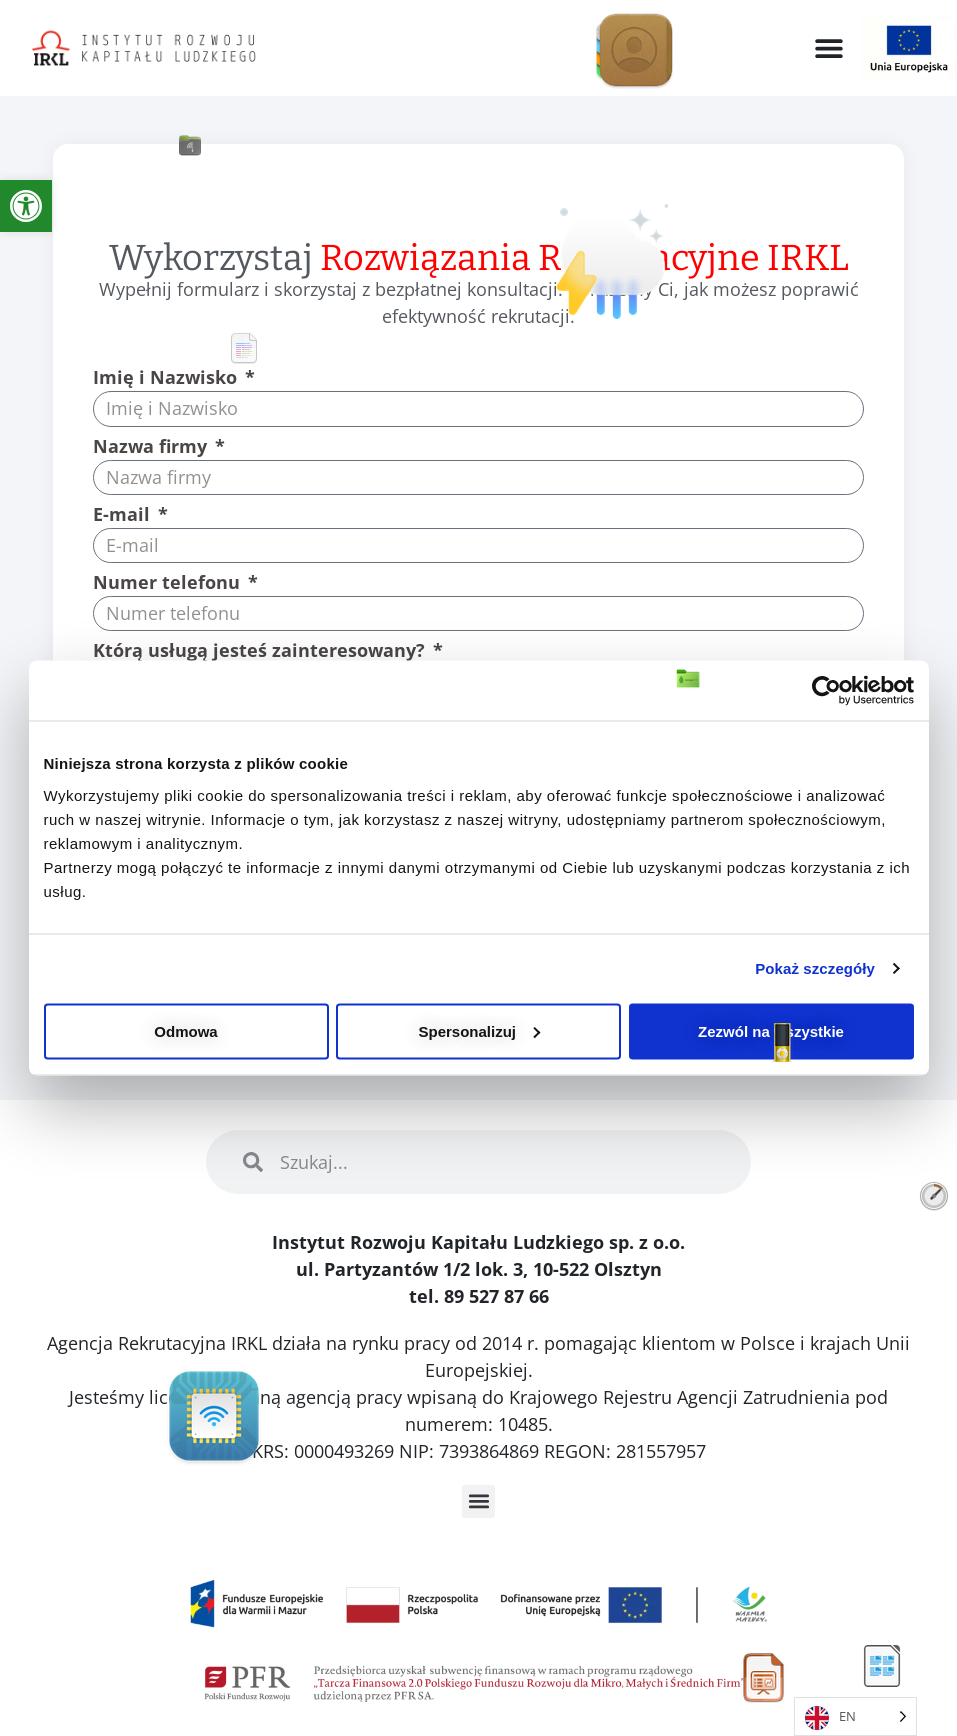 The height and width of the screenshot is (1736, 957). Describe the element at coordinates (882, 1666) in the screenshot. I see `libreoffice master document file type` at that location.